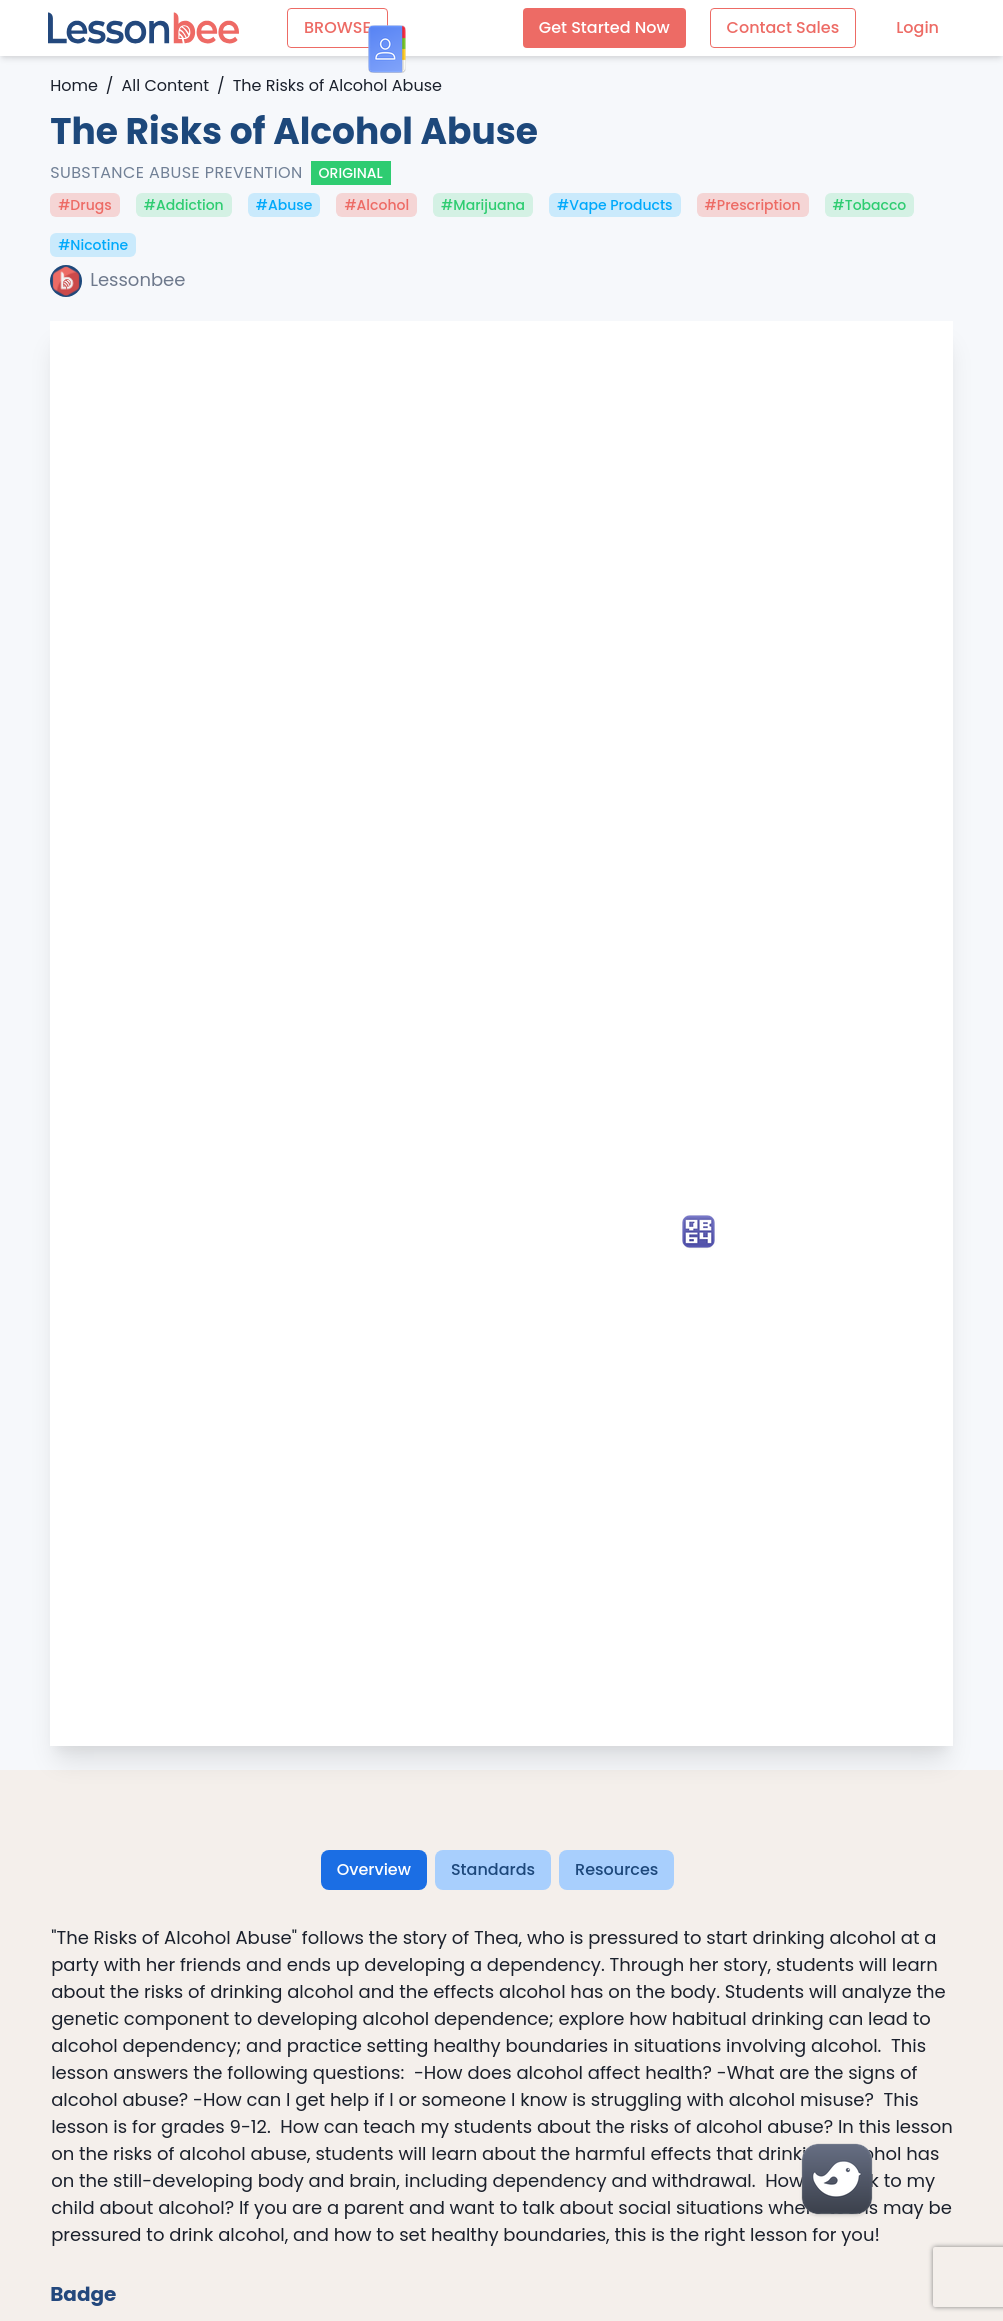  I want to click on launch the budgie desktop environment, so click(837, 2179).